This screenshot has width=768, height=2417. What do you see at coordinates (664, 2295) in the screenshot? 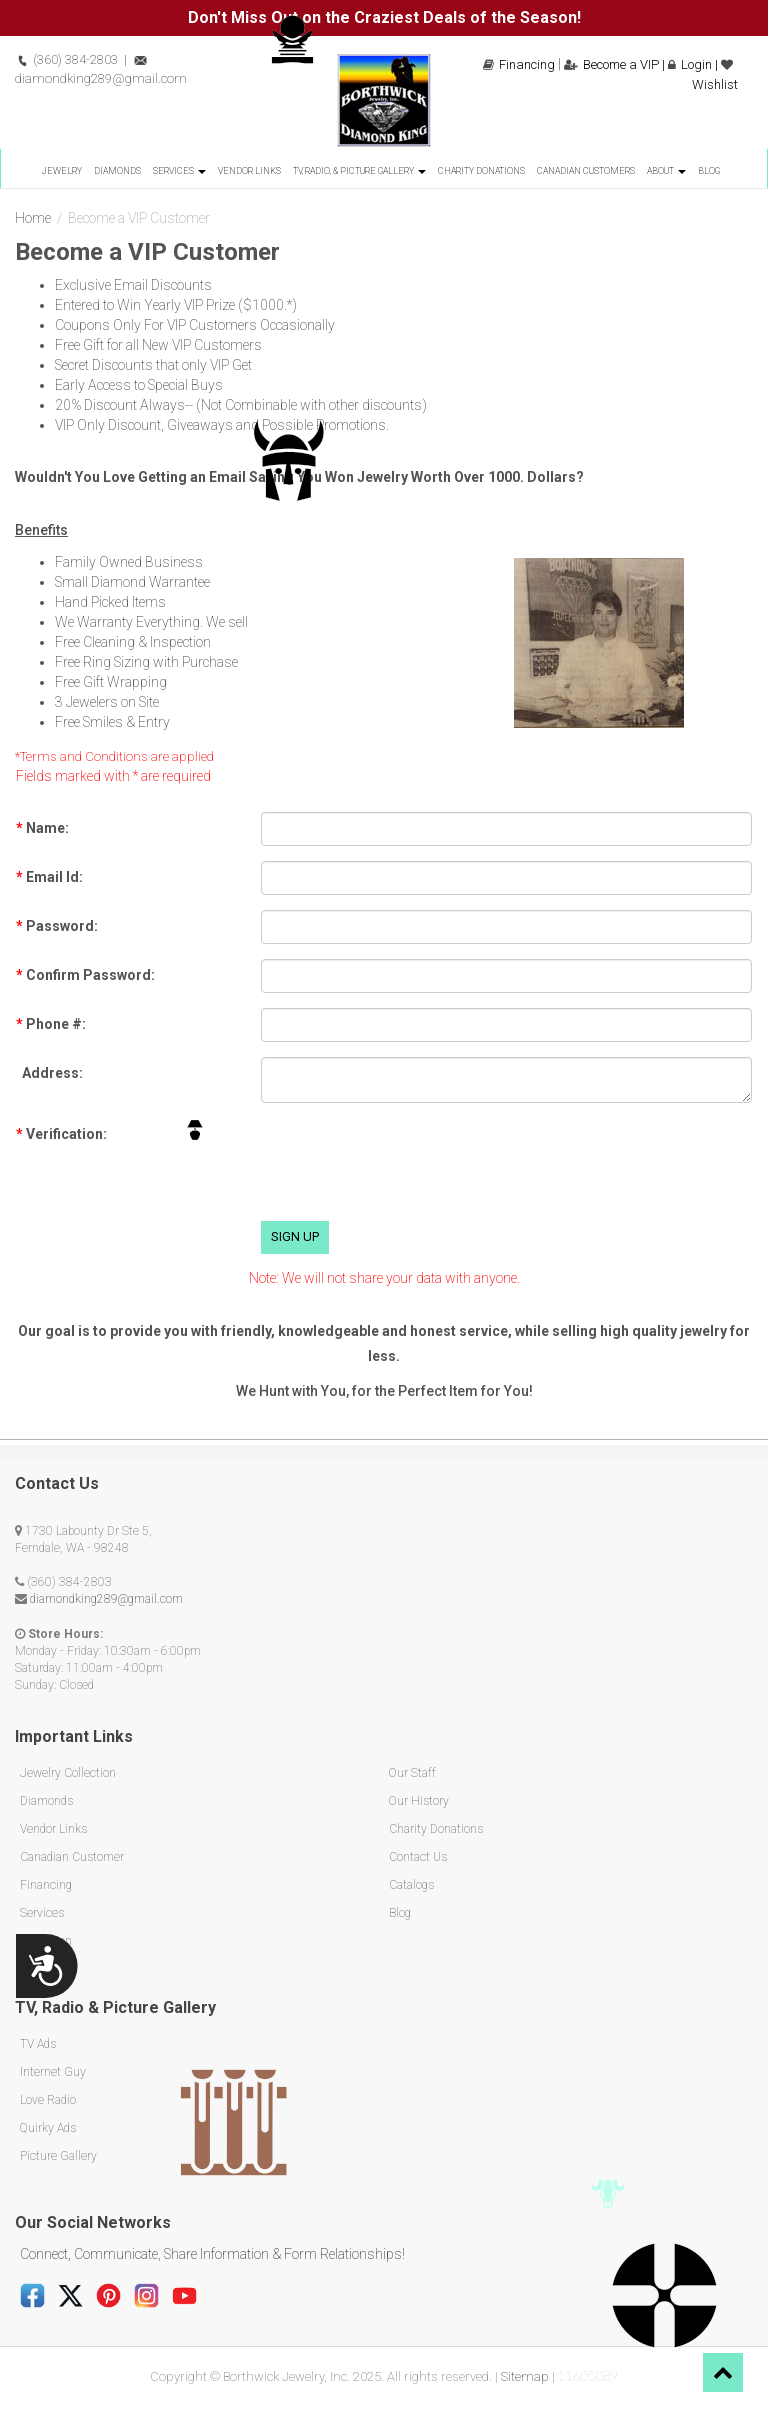
I see `target or crosshair indicator` at bounding box center [664, 2295].